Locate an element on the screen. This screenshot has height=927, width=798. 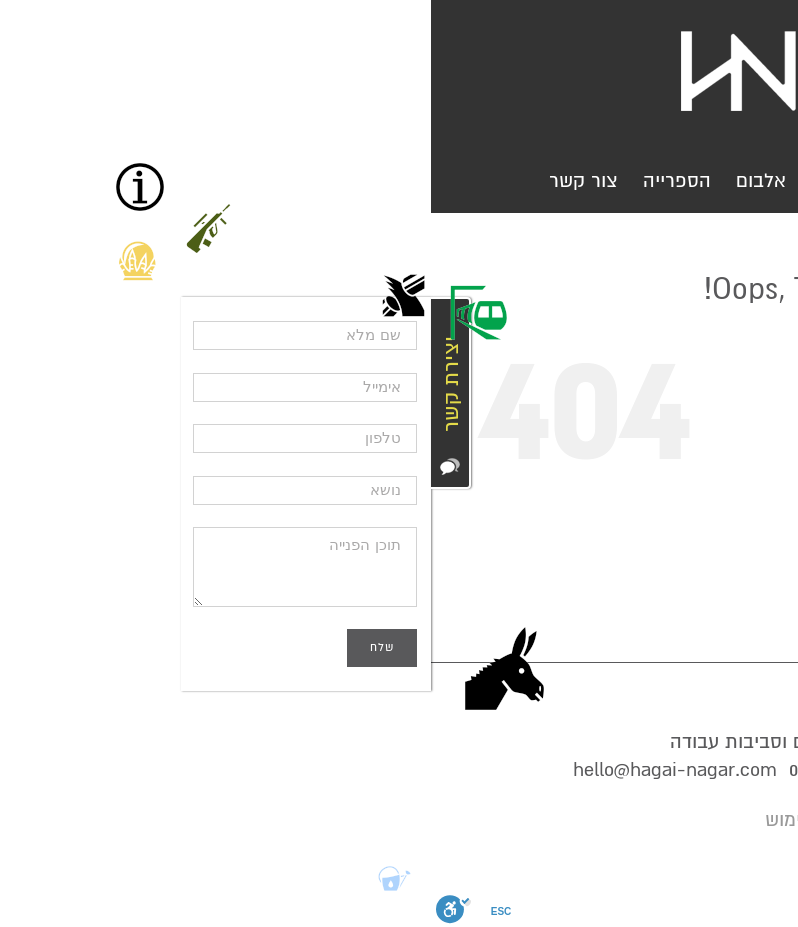
view subway or metro transit options is located at coordinates (478, 312).